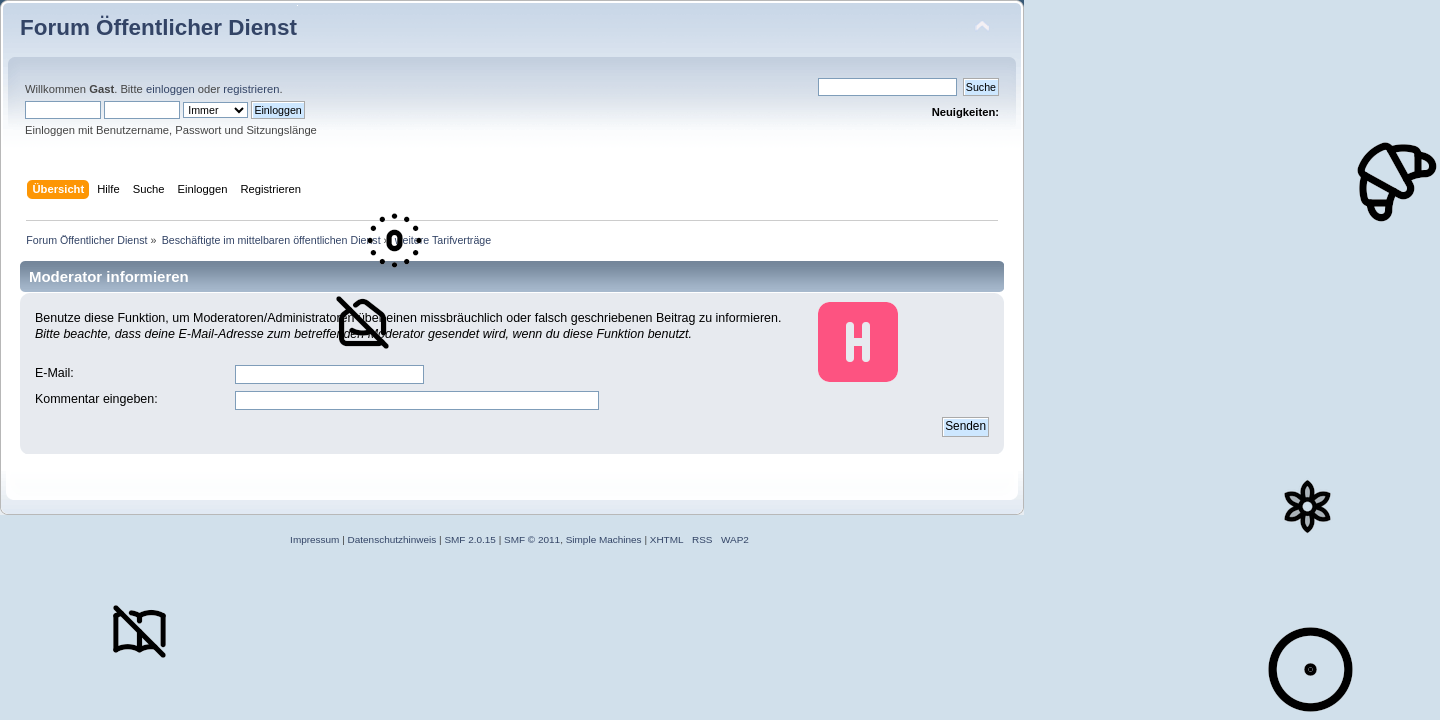 The width and height of the screenshot is (1440, 720). What do you see at coordinates (1310, 669) in the screenshot?
I see `enable focus or concentration mode` at bounding box center [1310, 669].